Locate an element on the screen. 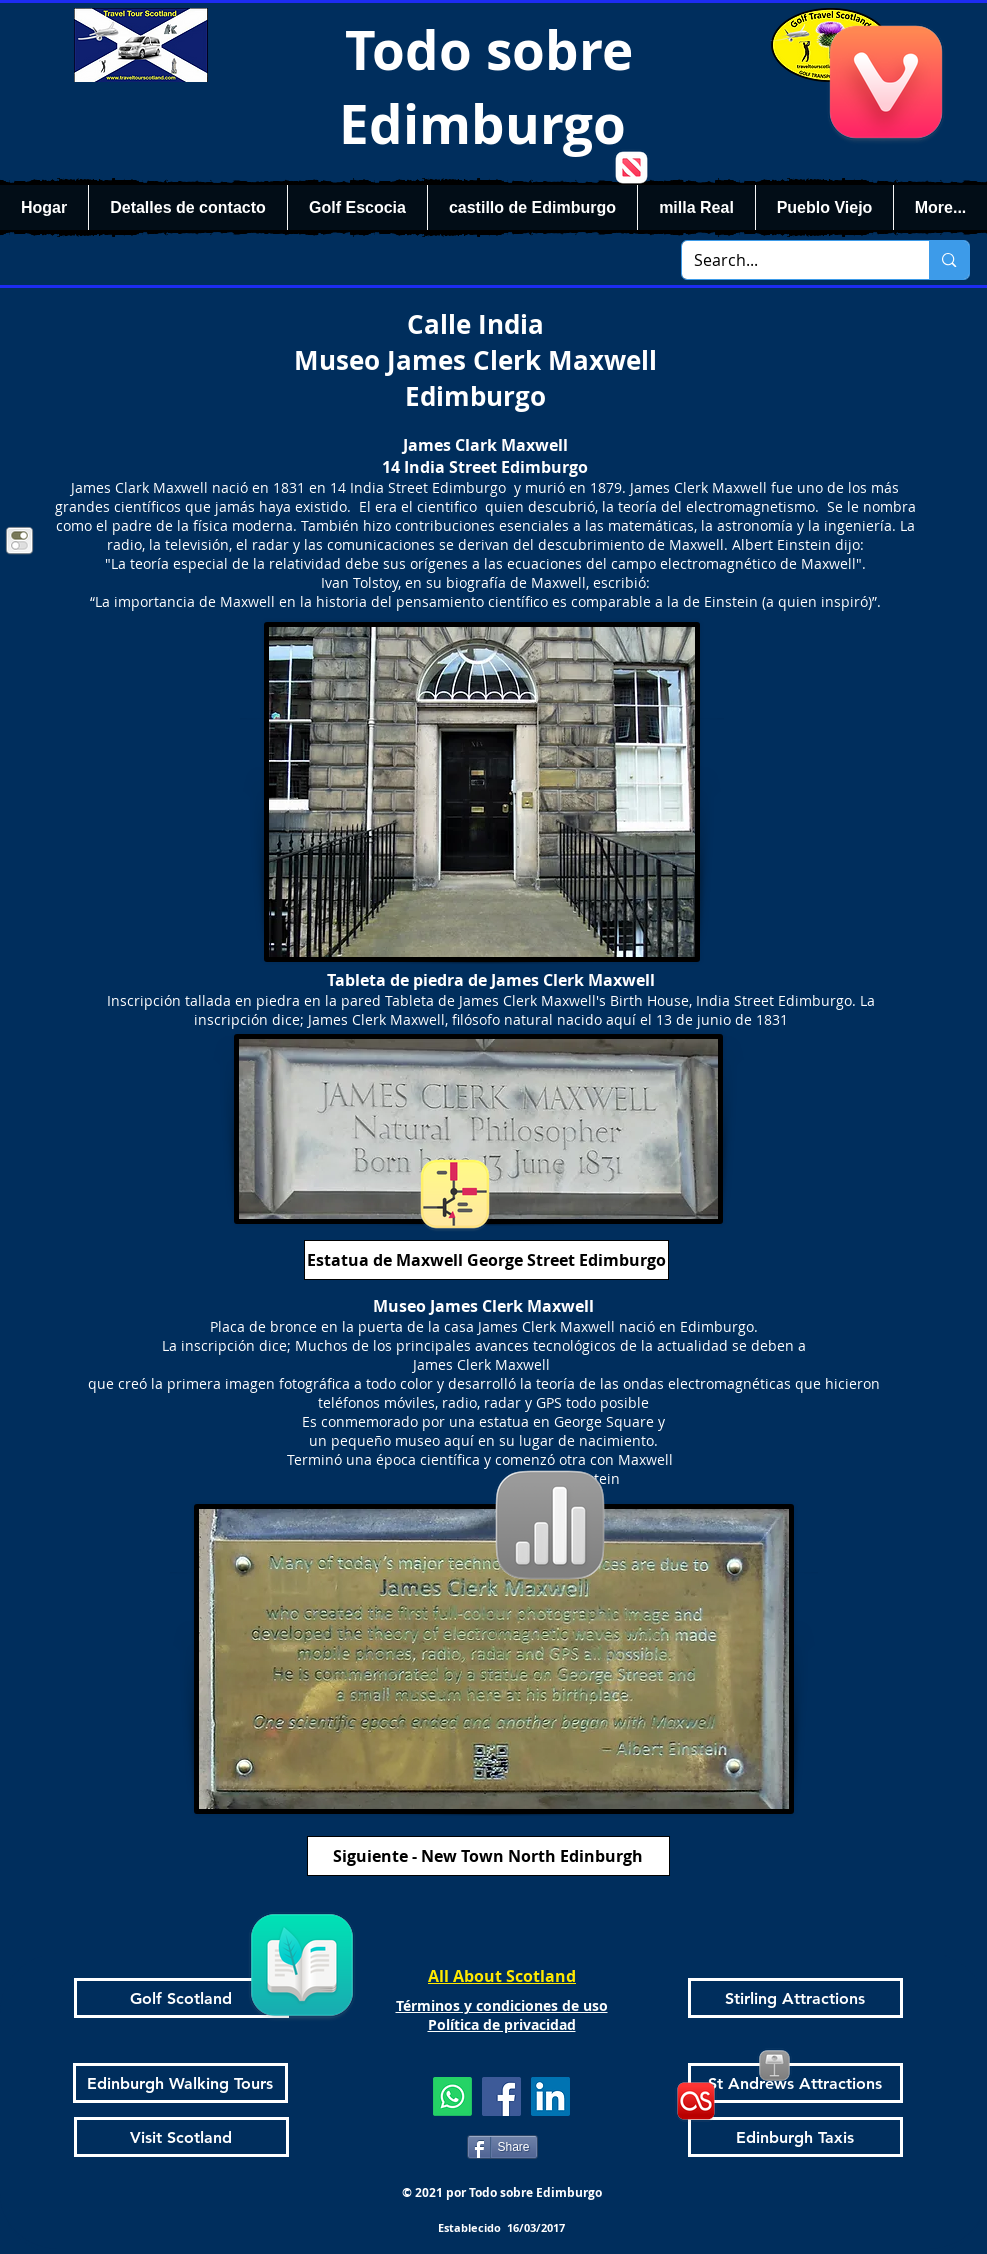  open desktop preferences or settings is located at coordinates (19, 540).